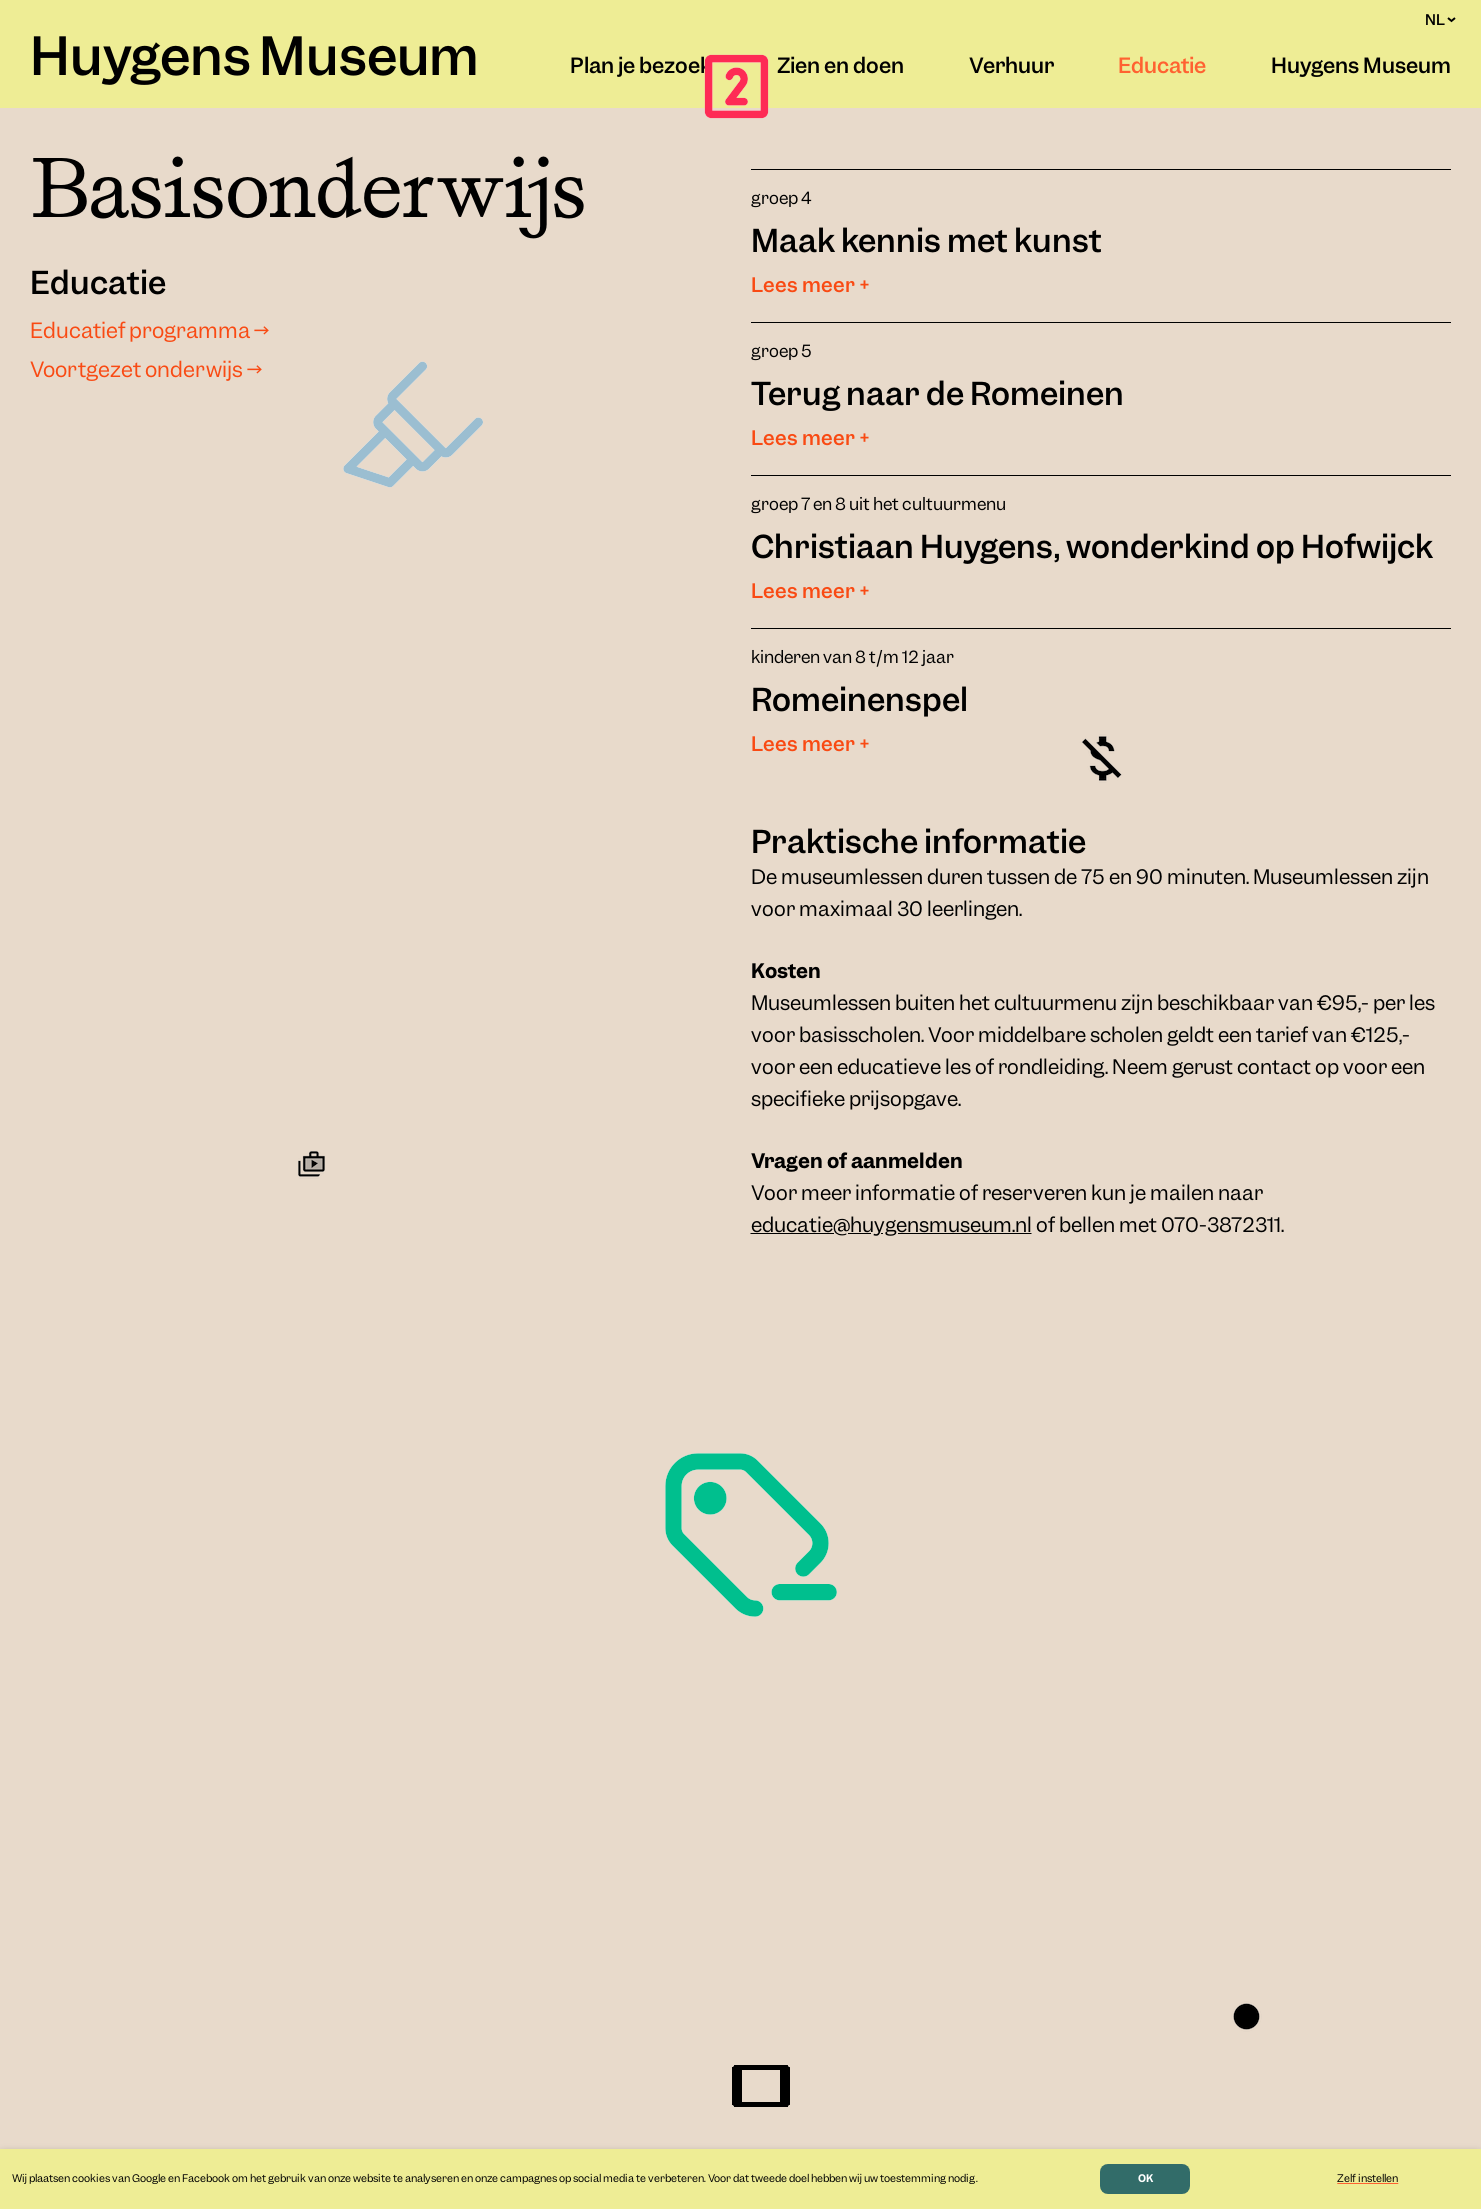  What do you see at coordinates (311, 1164) in the screenshot?
I see `view your google play store purchases` at bounding box center [311, 1164].